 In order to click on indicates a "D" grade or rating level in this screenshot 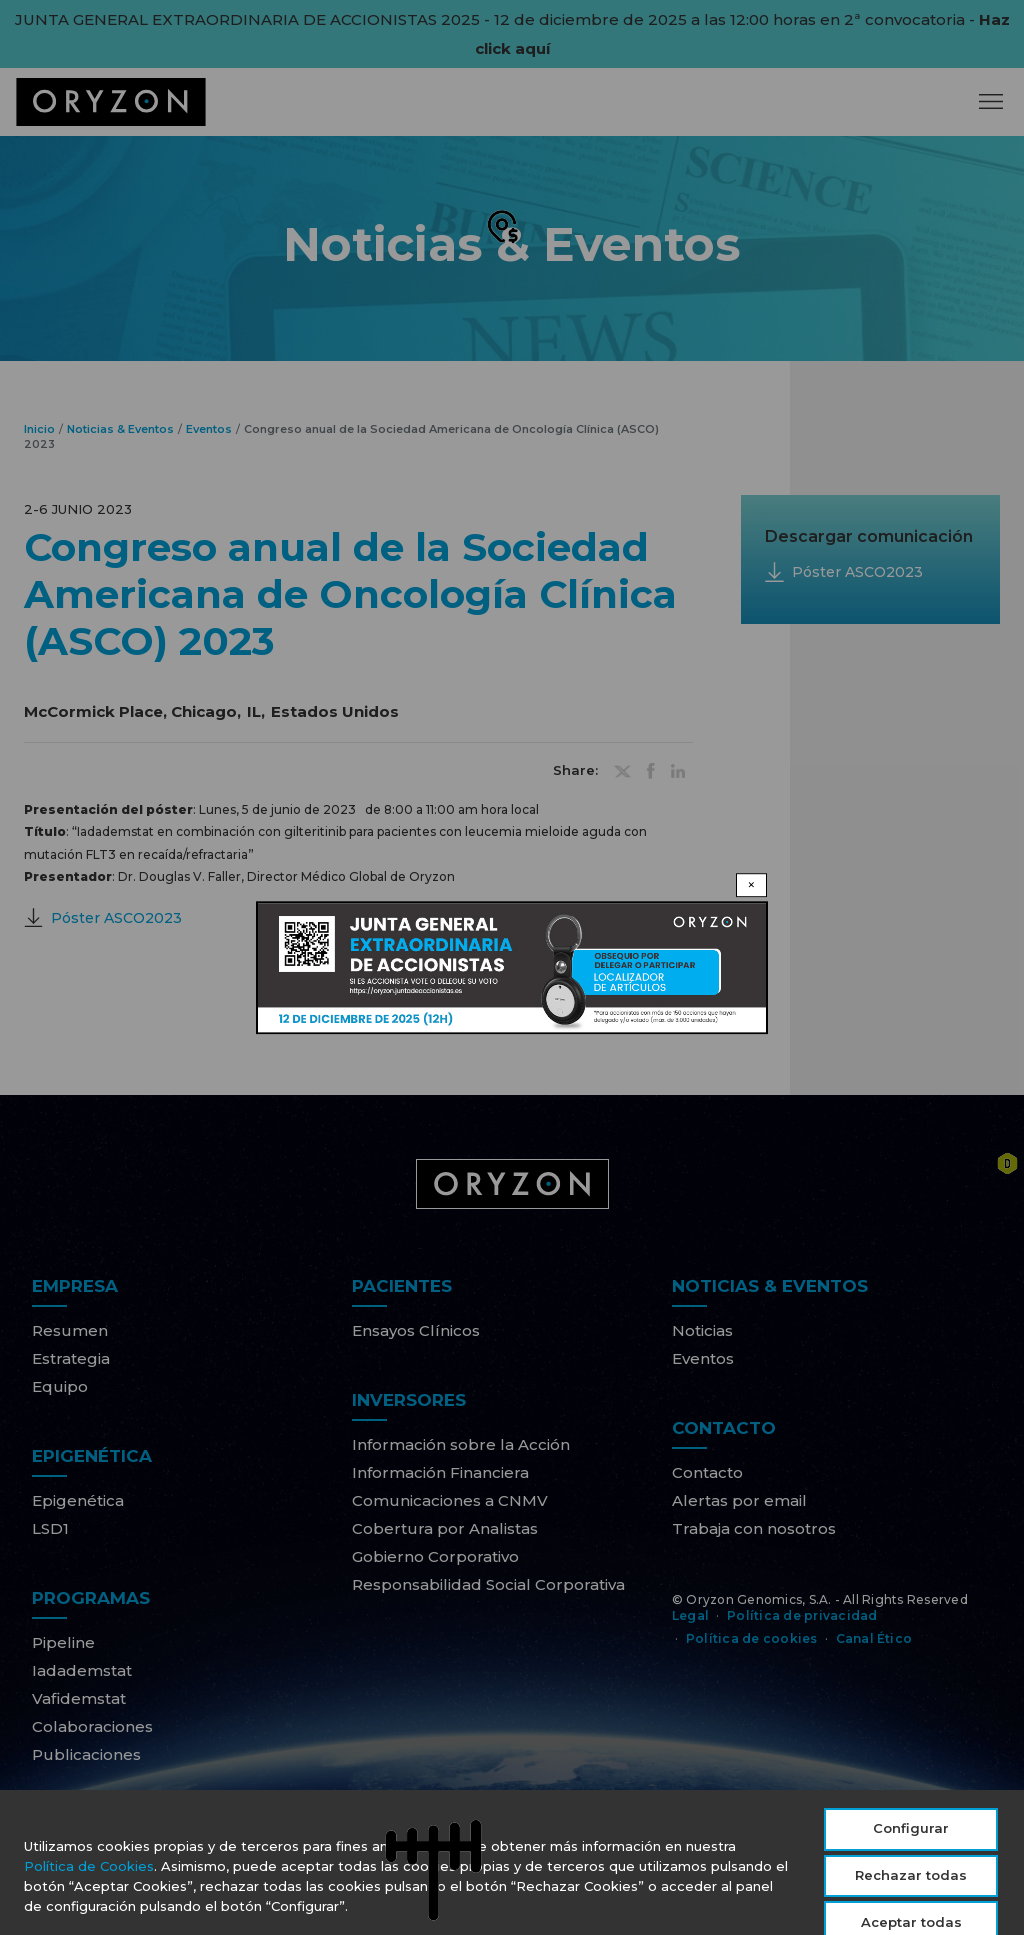, I will do `click(1007, 1163)`.